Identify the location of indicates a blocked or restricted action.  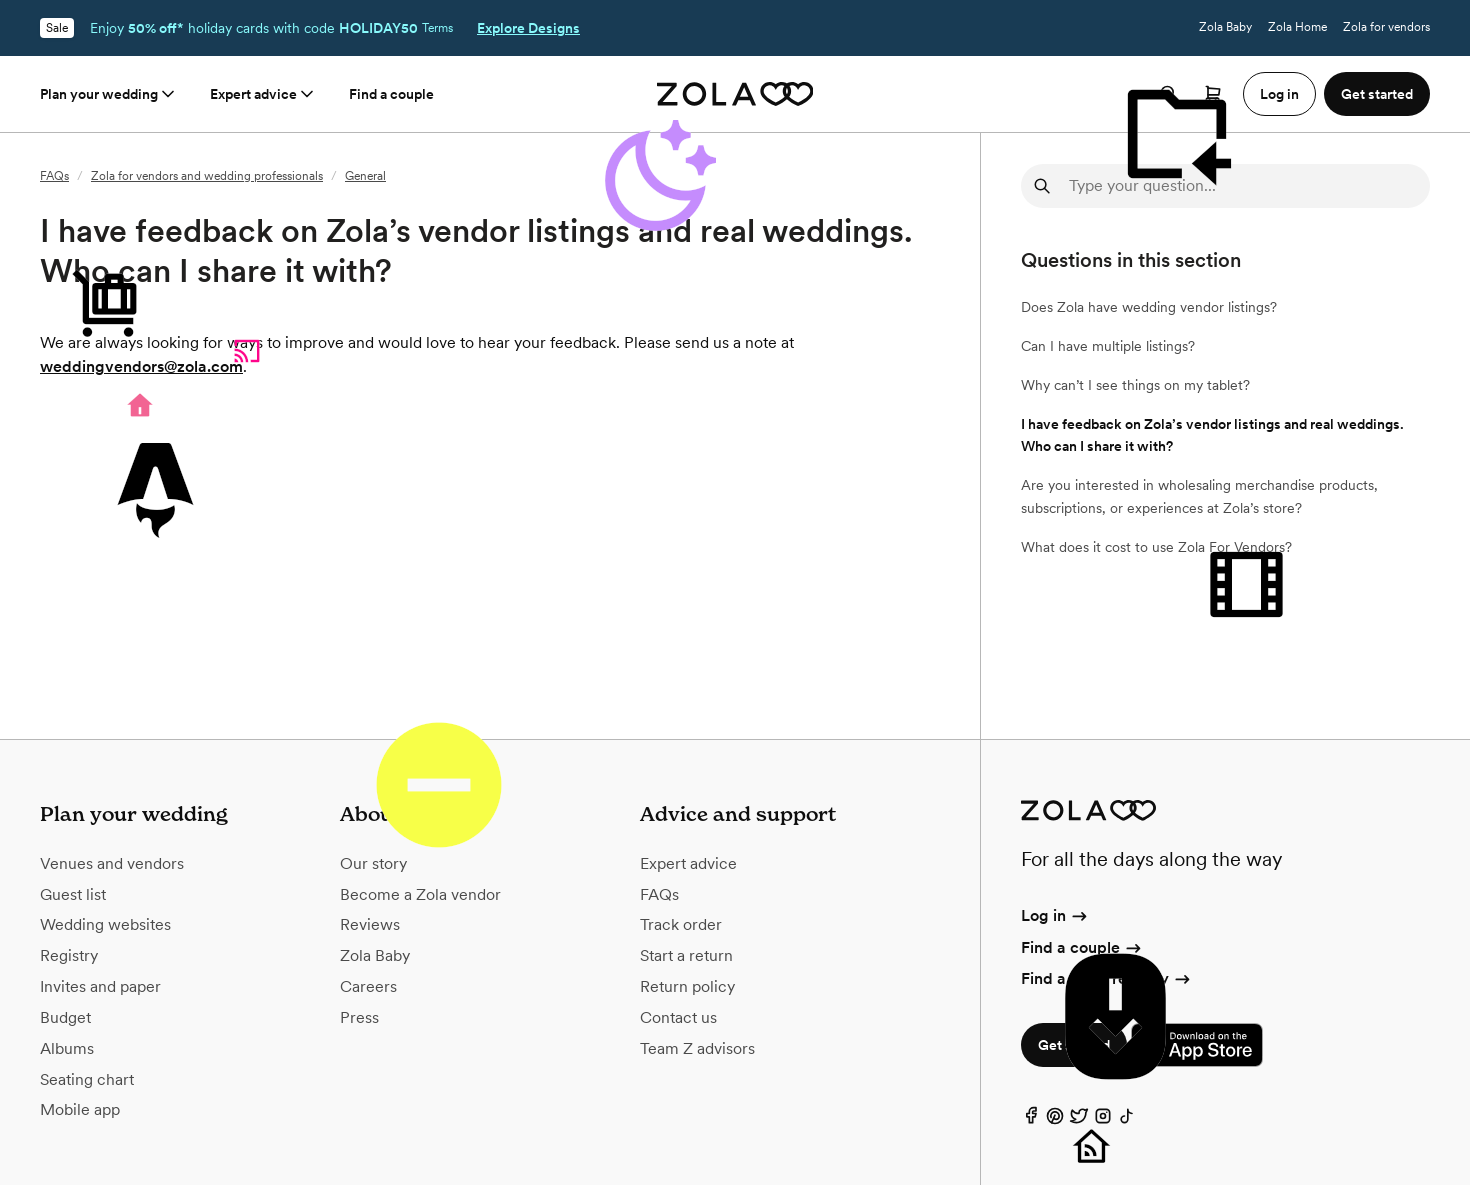
(439, 785).